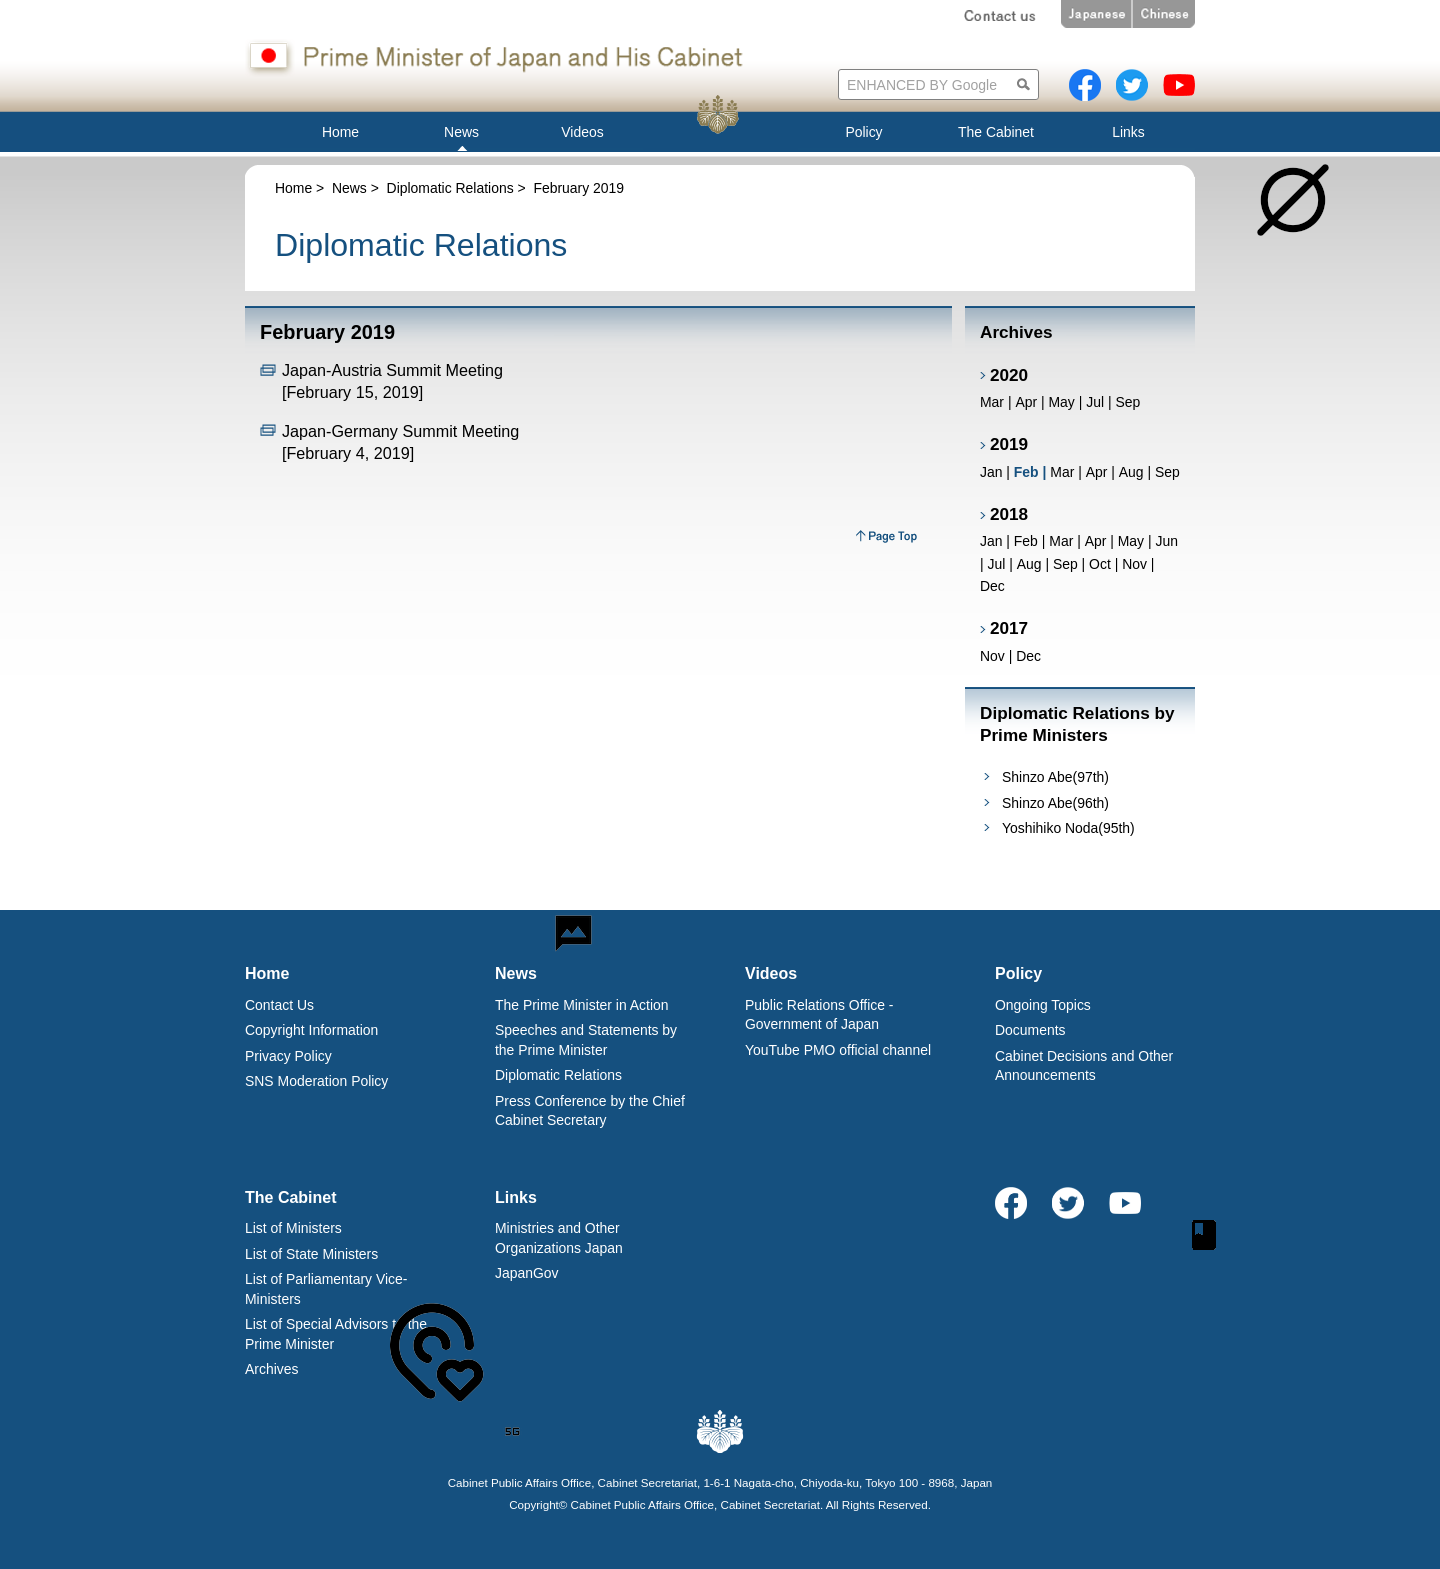 The width and height of the screenshot is (1440, 1569). Describe the element at coordinates (573, 933) in the screenshot. I see `indicates a multimedia message (MMS)` at that location.